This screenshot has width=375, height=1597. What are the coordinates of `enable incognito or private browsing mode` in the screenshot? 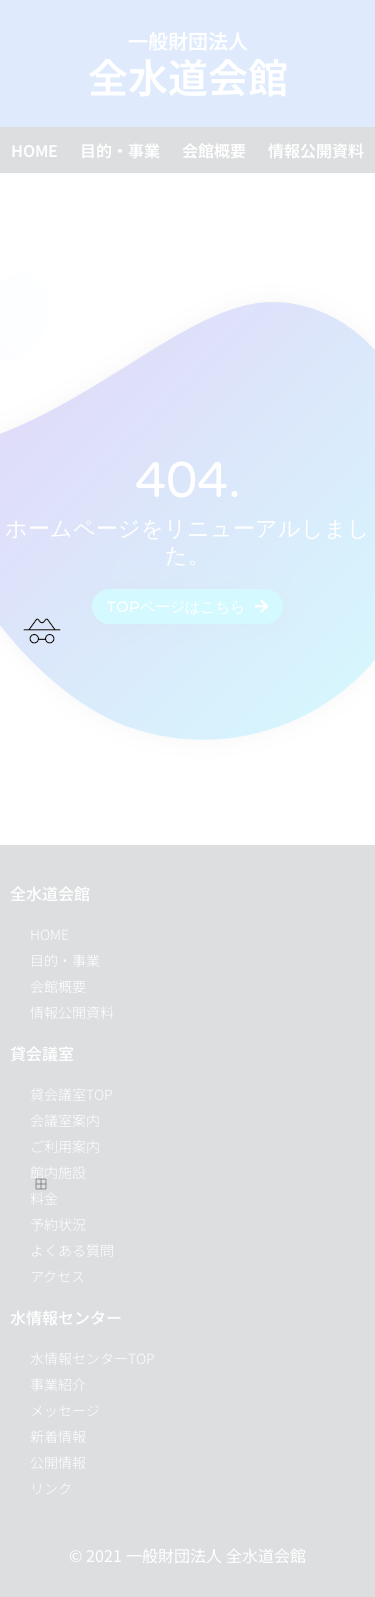 It's located at (42, 631).